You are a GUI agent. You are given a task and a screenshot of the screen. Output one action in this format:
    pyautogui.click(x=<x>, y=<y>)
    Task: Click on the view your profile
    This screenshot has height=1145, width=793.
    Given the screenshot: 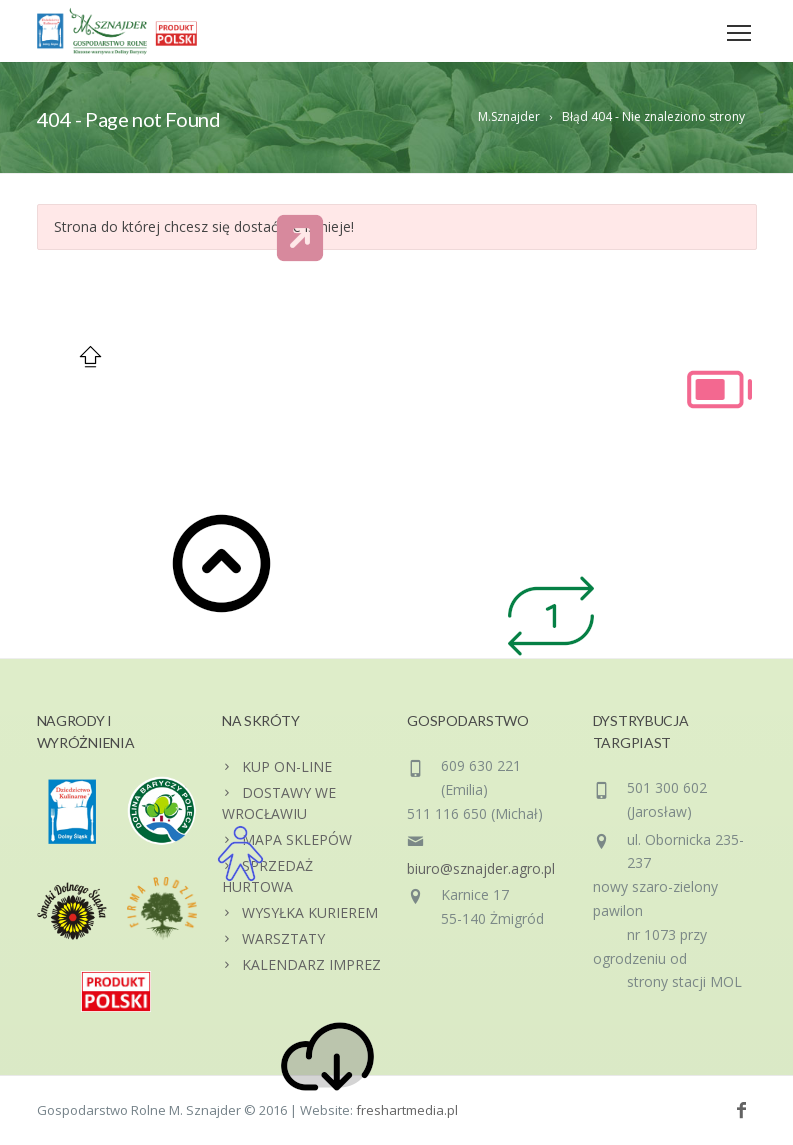 What is the action you would take?
    pyautogui.click(x=240, y=854)
    